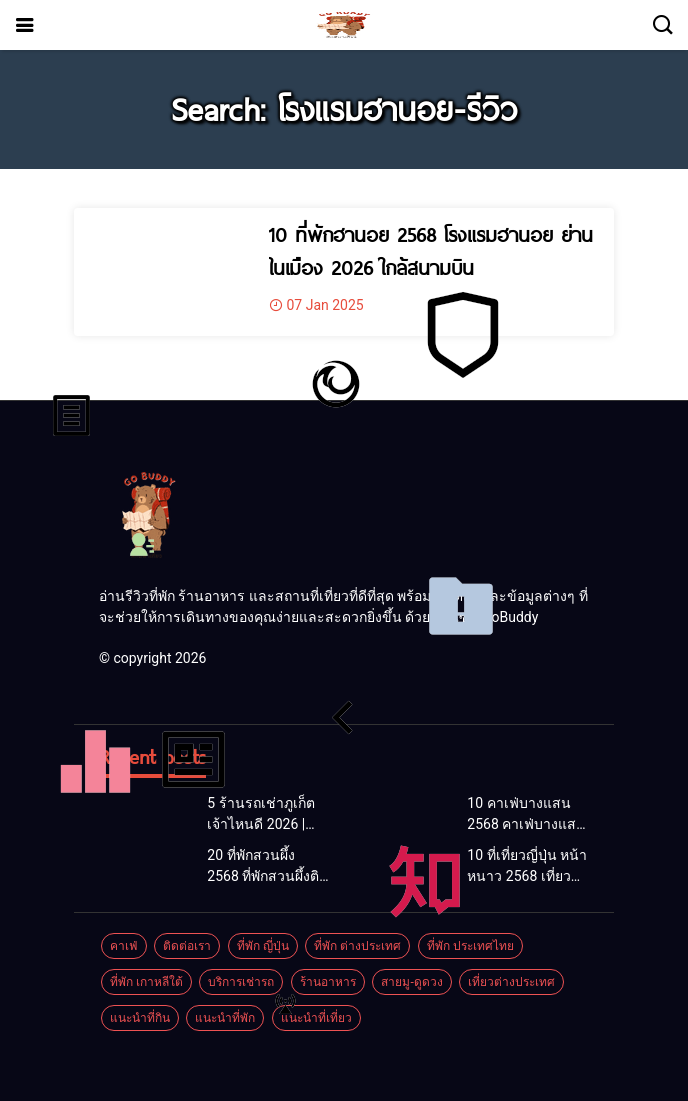 This screenshot has height=1101, width=688. Describe the element at coordinates (285, 1003) in the screenshot. I see `access wireless network or broadcasting settings` at that location.